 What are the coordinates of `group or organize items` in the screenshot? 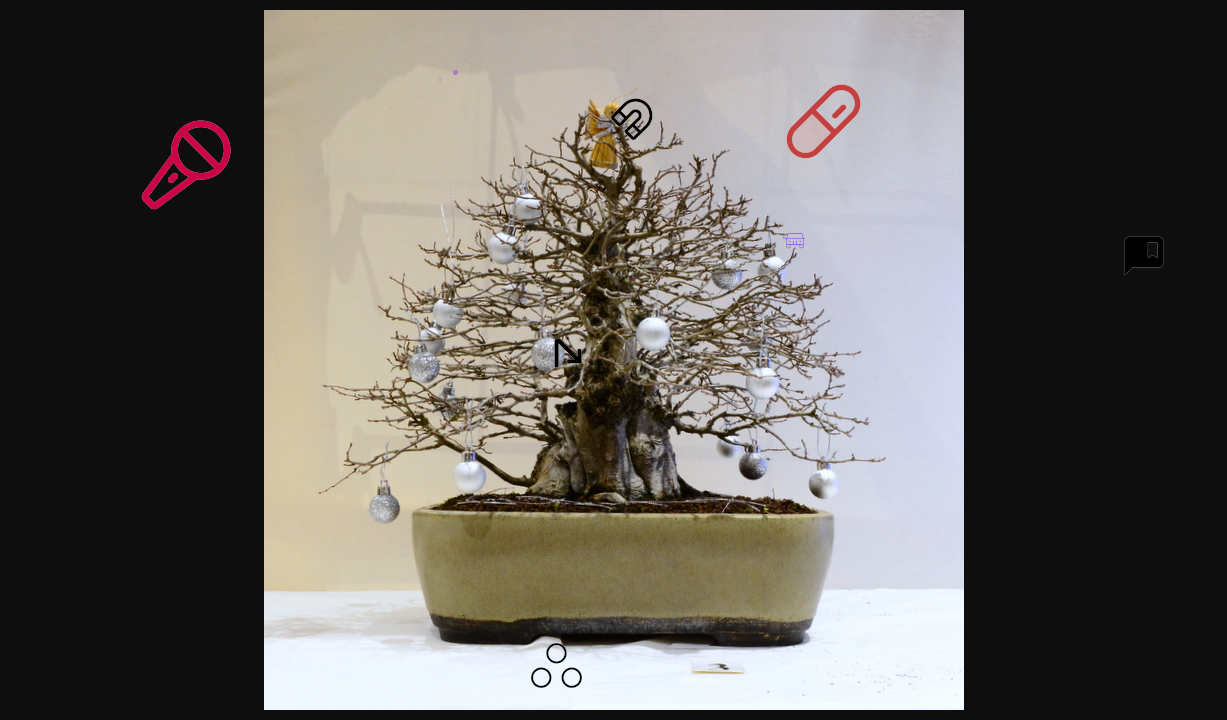 It's located at (556, 666).